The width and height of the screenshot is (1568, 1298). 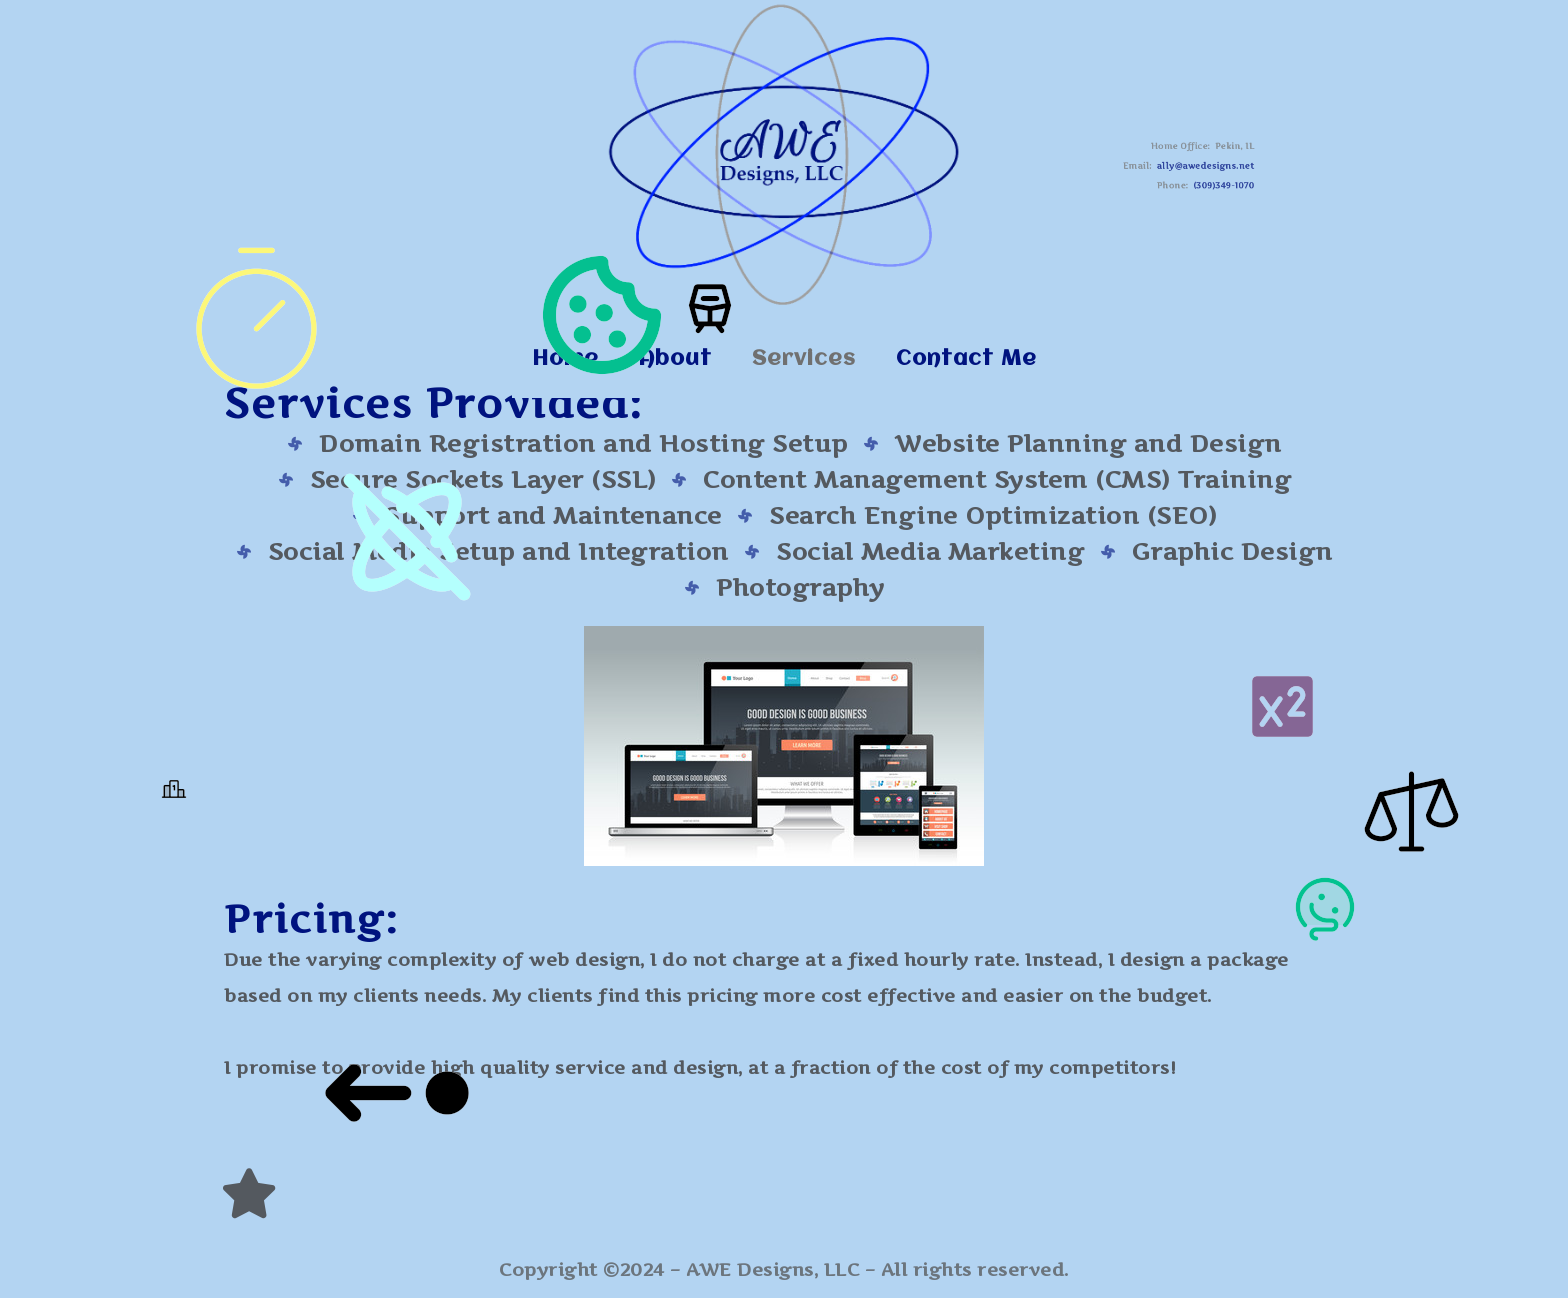 I want to click on set a countdown timer, so click(x=256, y=323).